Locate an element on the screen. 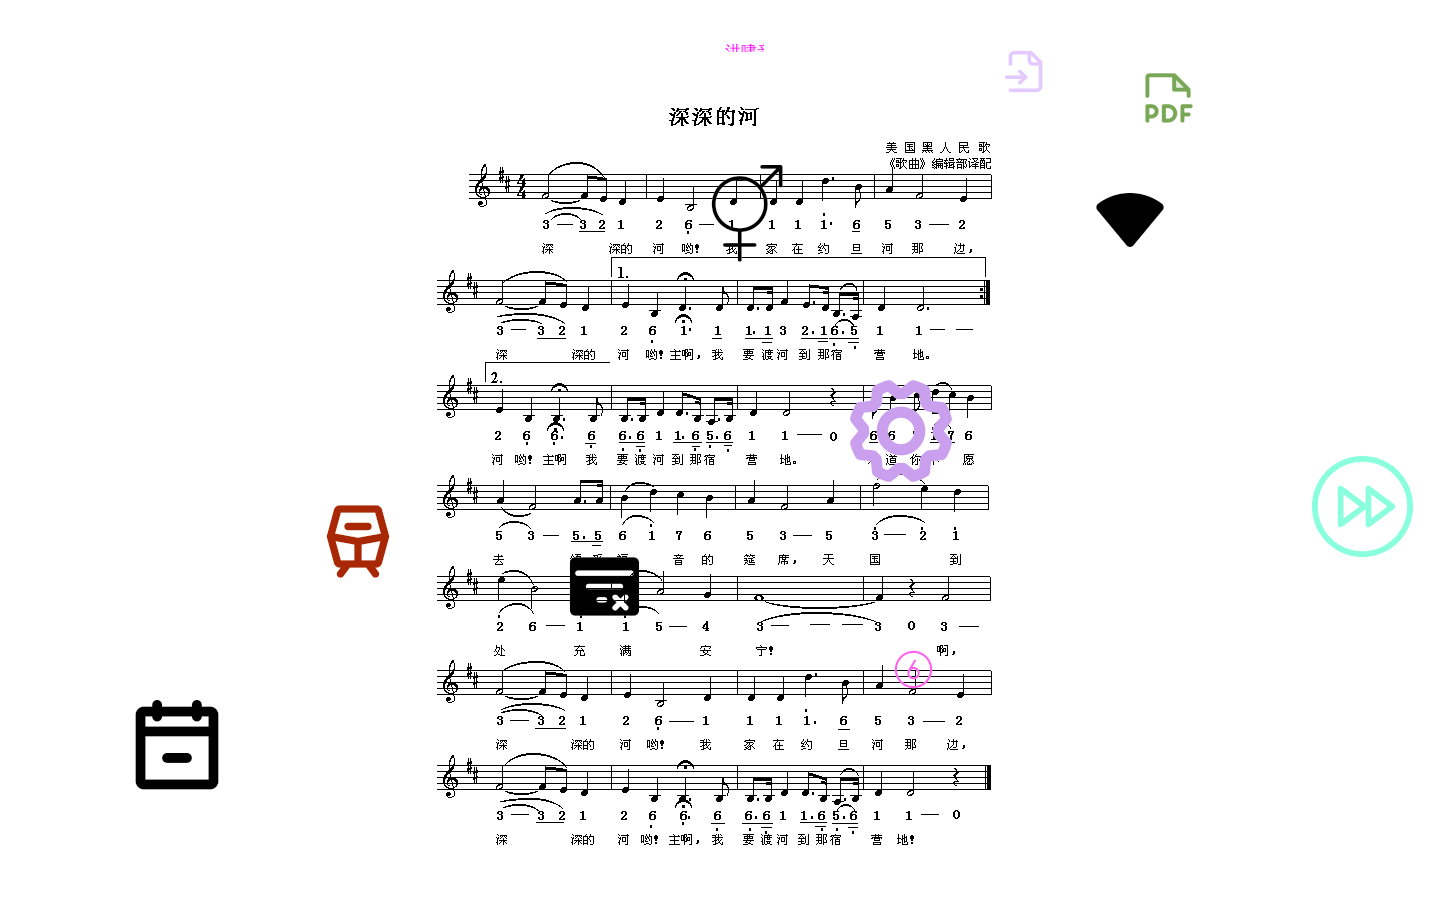 Image resolution: width=1440 pixels, height=917 pixels. select intersex gender identity option is located at coordinates (743, 211).